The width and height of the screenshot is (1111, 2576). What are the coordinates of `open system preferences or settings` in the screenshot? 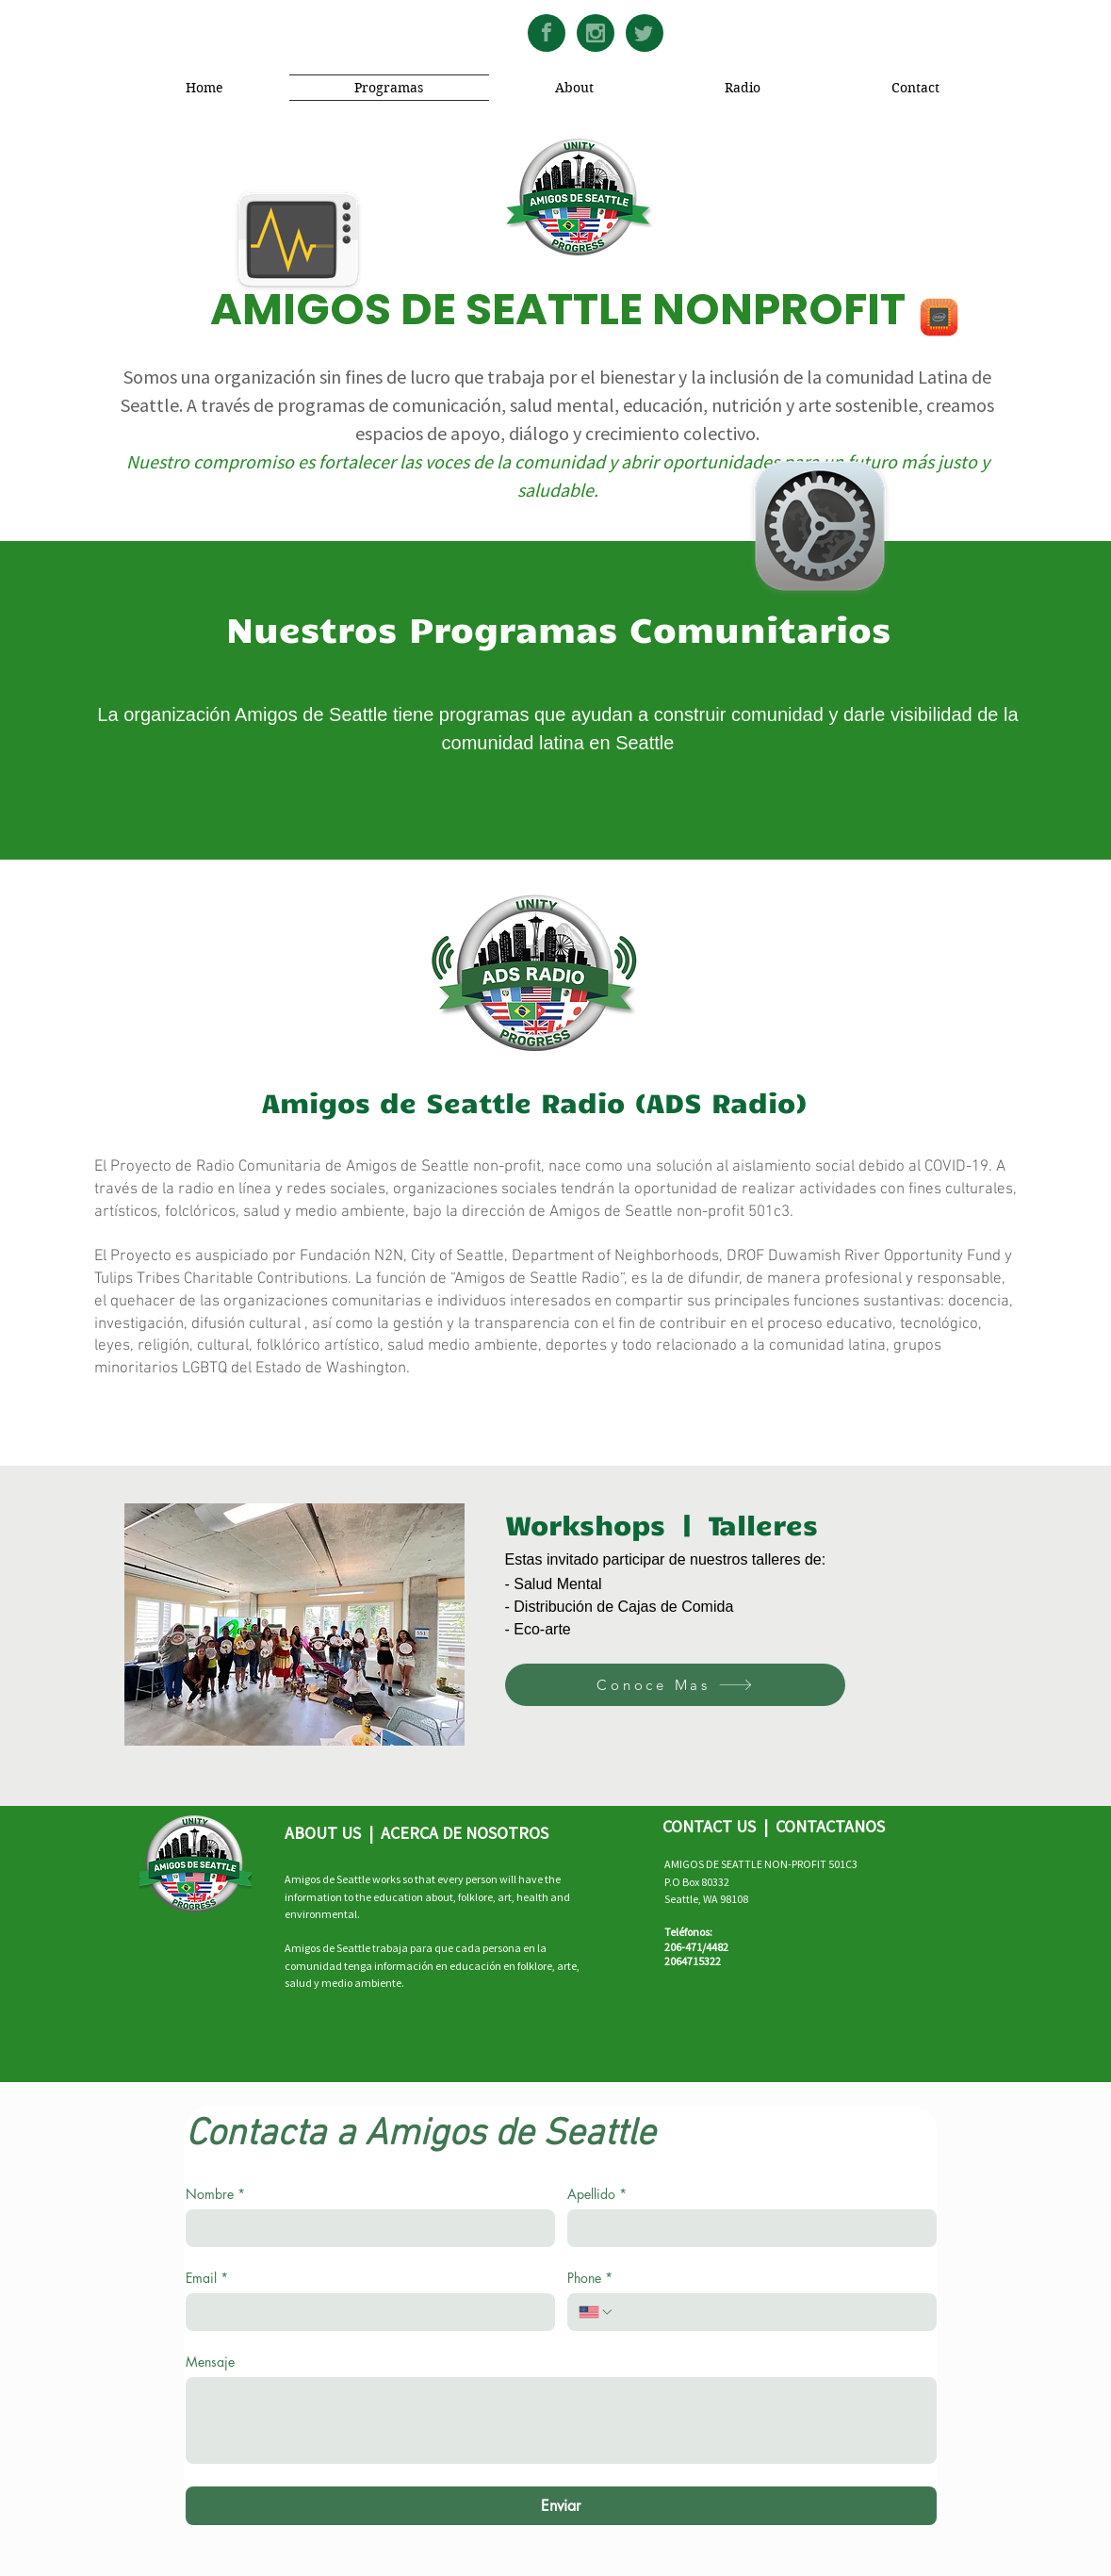 It's located at (820, 526).